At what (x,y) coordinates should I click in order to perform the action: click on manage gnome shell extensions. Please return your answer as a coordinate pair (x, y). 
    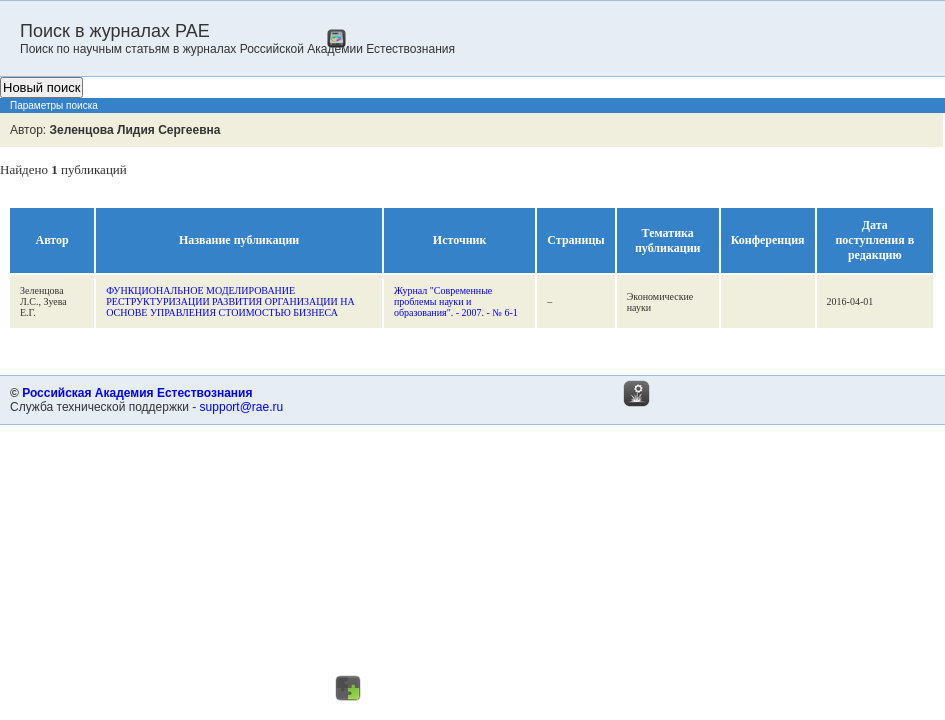
    Looking at the image, I should click on (348, 688).